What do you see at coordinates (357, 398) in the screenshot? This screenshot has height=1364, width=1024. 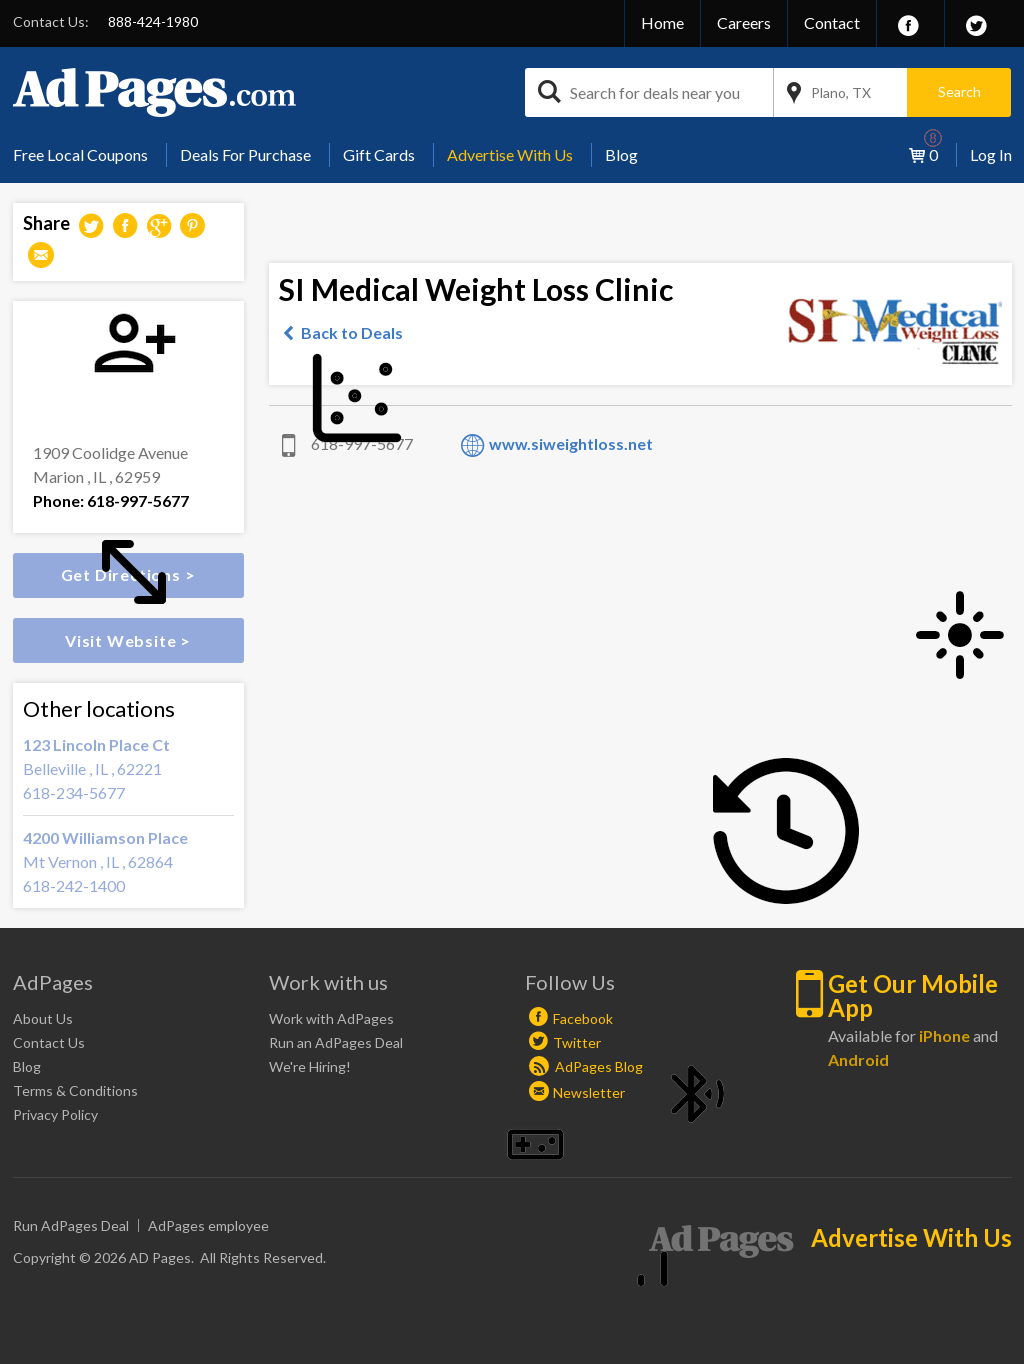 I see `view scatter plot data visualization` at bounding box center [357, 398].